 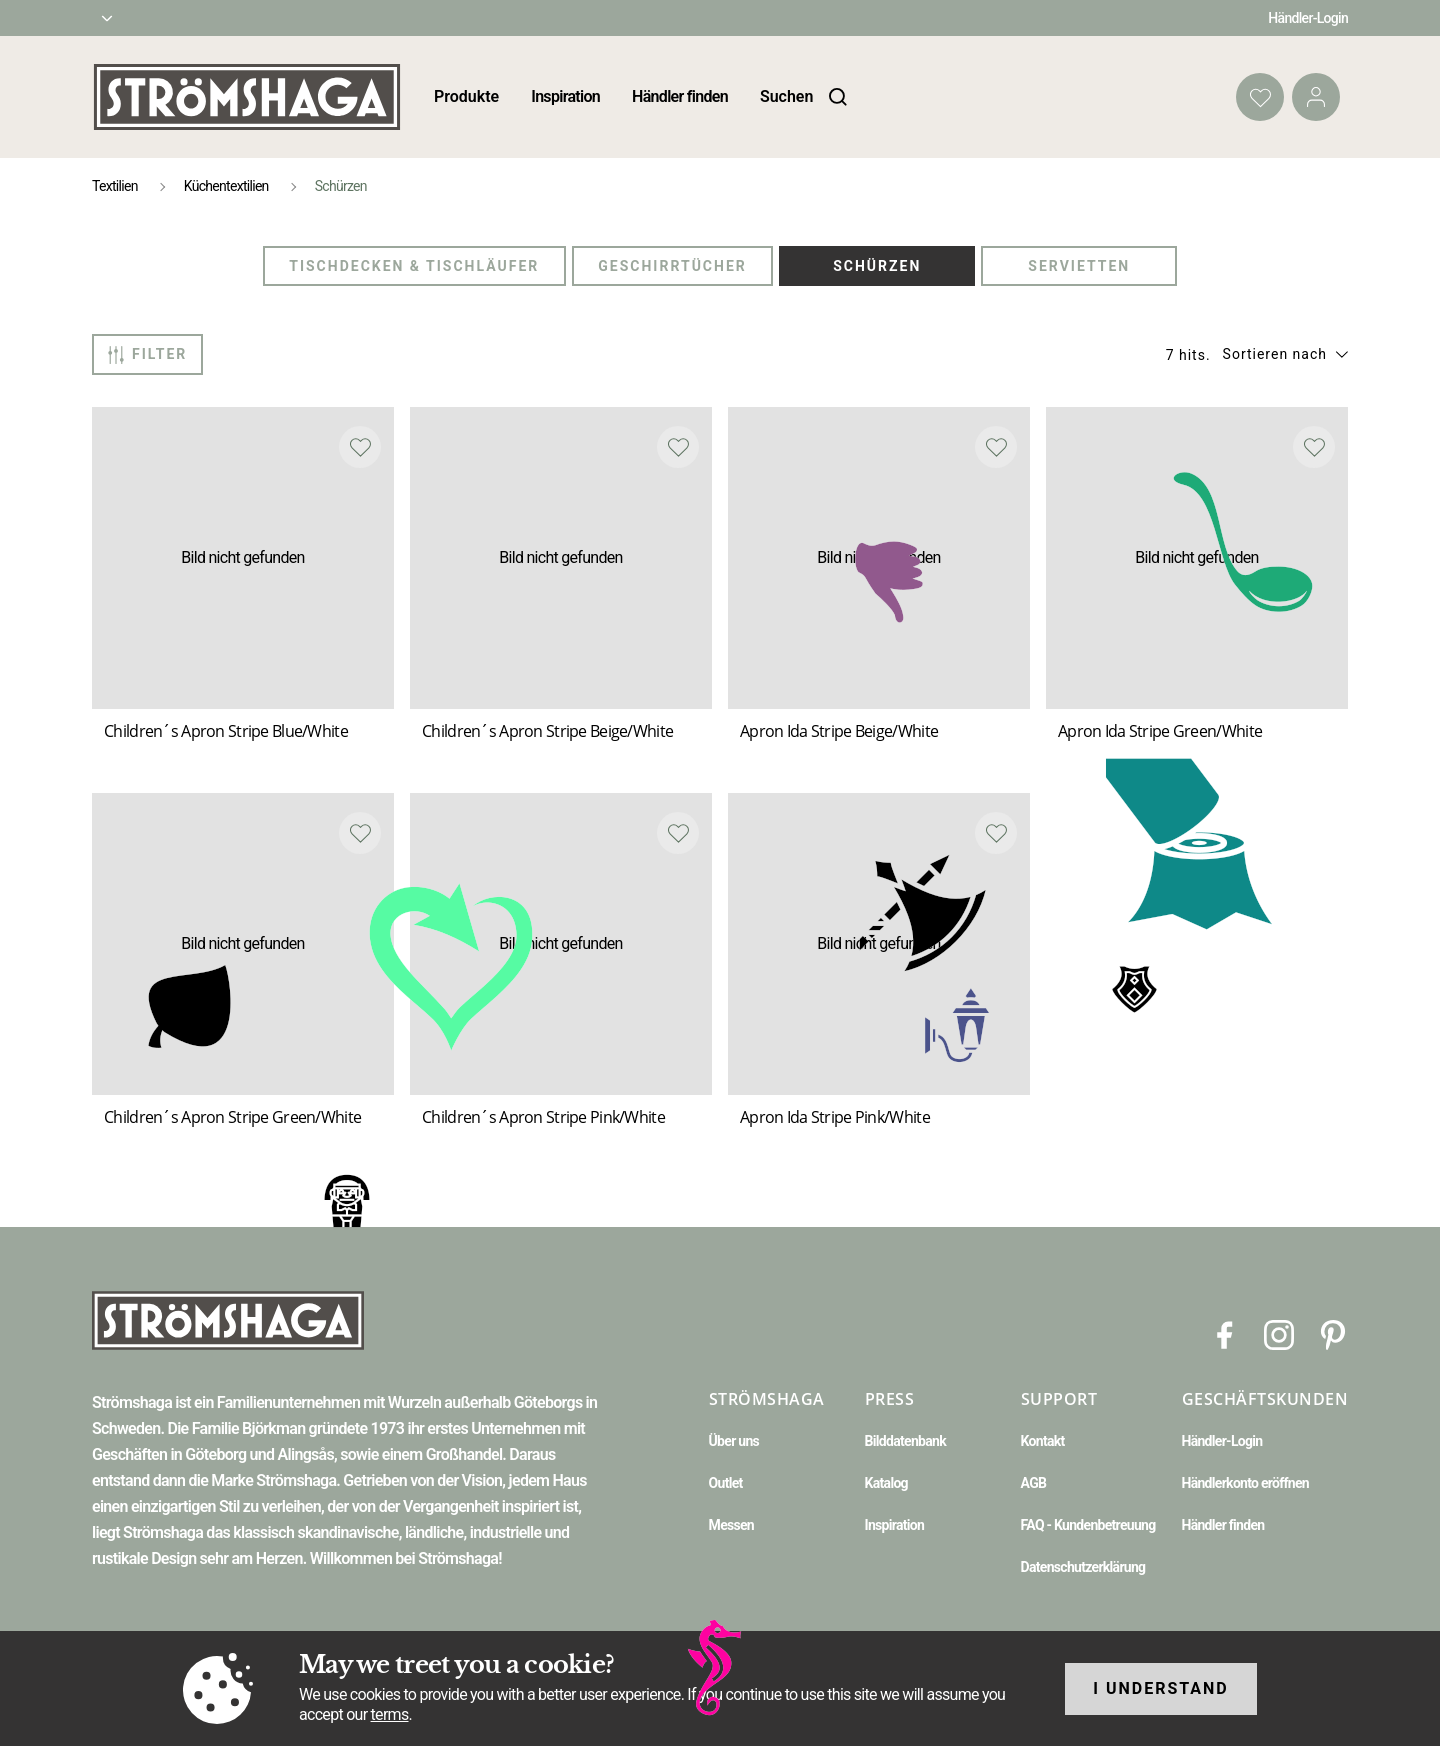 I want to click on dislike or downvote content, so click(x=889, y=582).